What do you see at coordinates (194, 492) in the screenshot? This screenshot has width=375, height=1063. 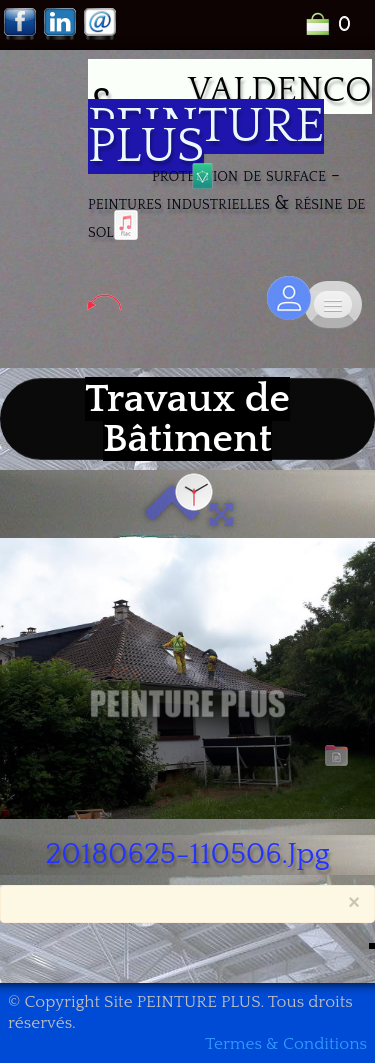 I see `access time and date administration settings` at bounding box center [194, 492].